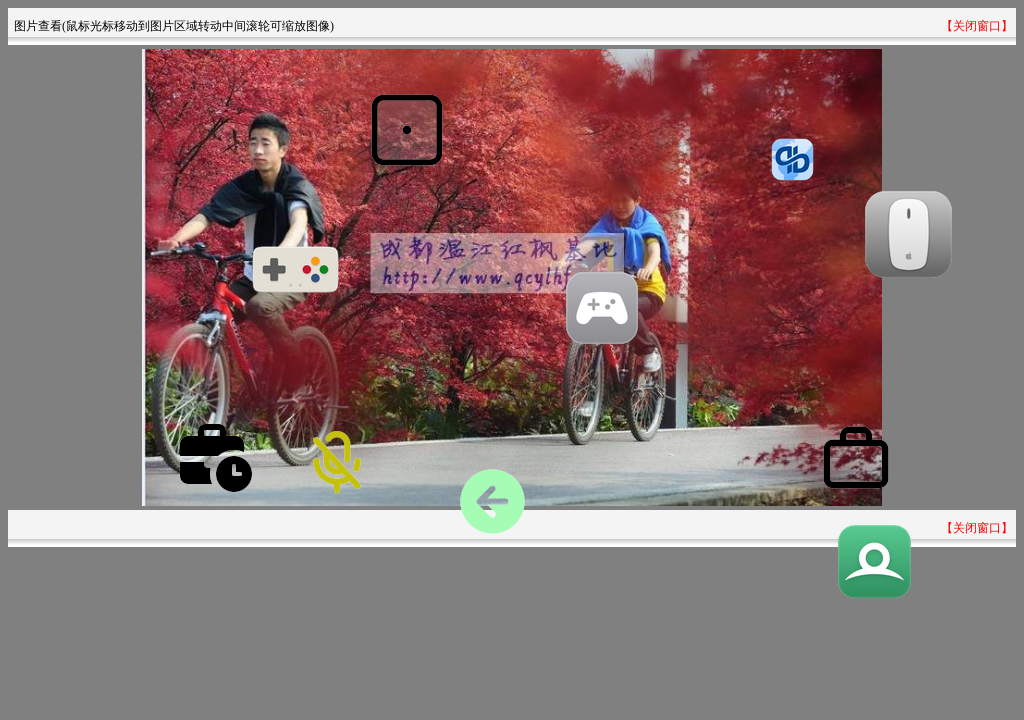 Image resolution: width=1024 pixels, height=720 pixels. What do you see at coordinates (212, 456) in the screenshot?
I see `view work hours or time tracking` at bounding box center [212, 456].